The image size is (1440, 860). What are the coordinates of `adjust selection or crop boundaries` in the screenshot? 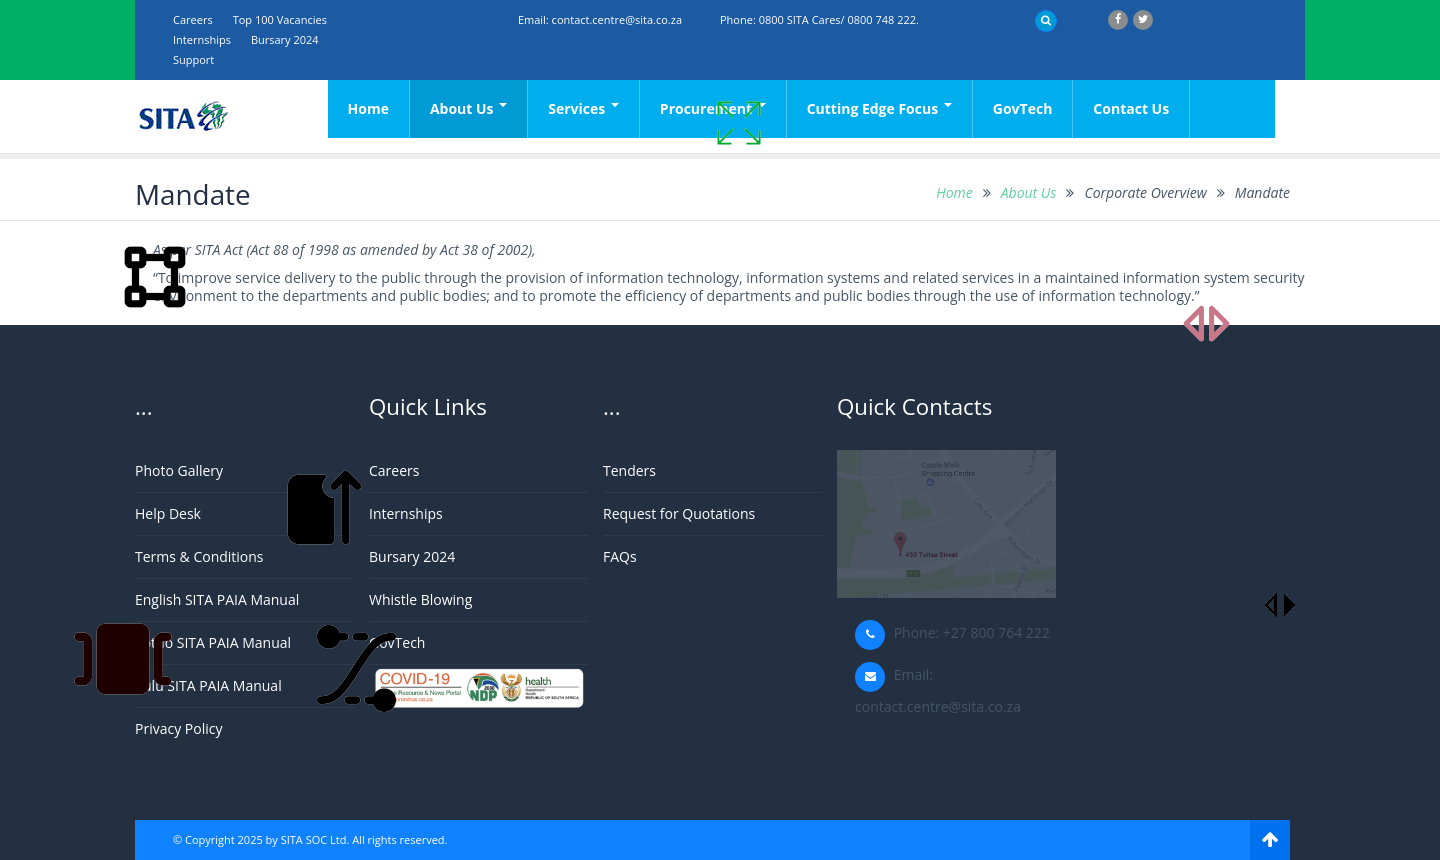 It's located at (155, 277).